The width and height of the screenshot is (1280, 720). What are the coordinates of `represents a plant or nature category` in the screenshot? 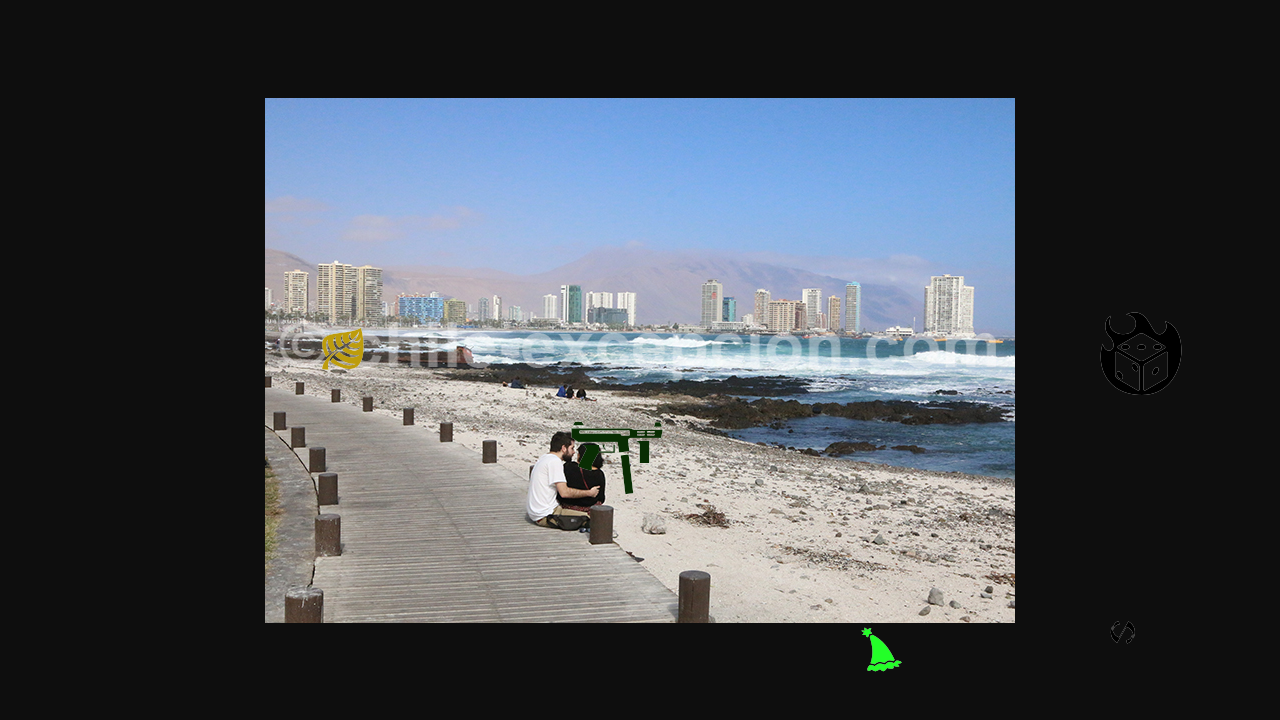 It's located at (342, 348).